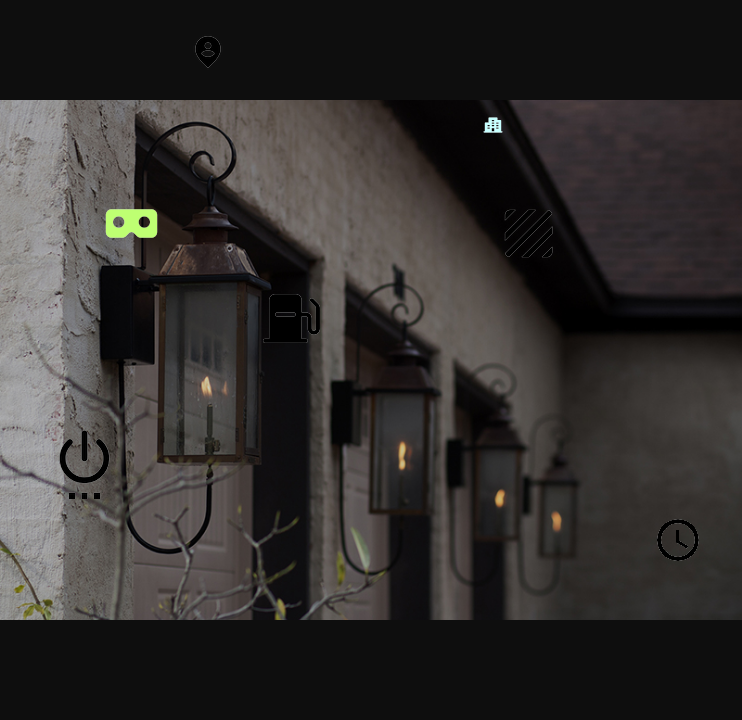 This screenshot has width=742, height=720. What do you see at coordinates (131, 223) in the screenshot?
I see `launch virtual reality mode` at bounding box center [131, 223].